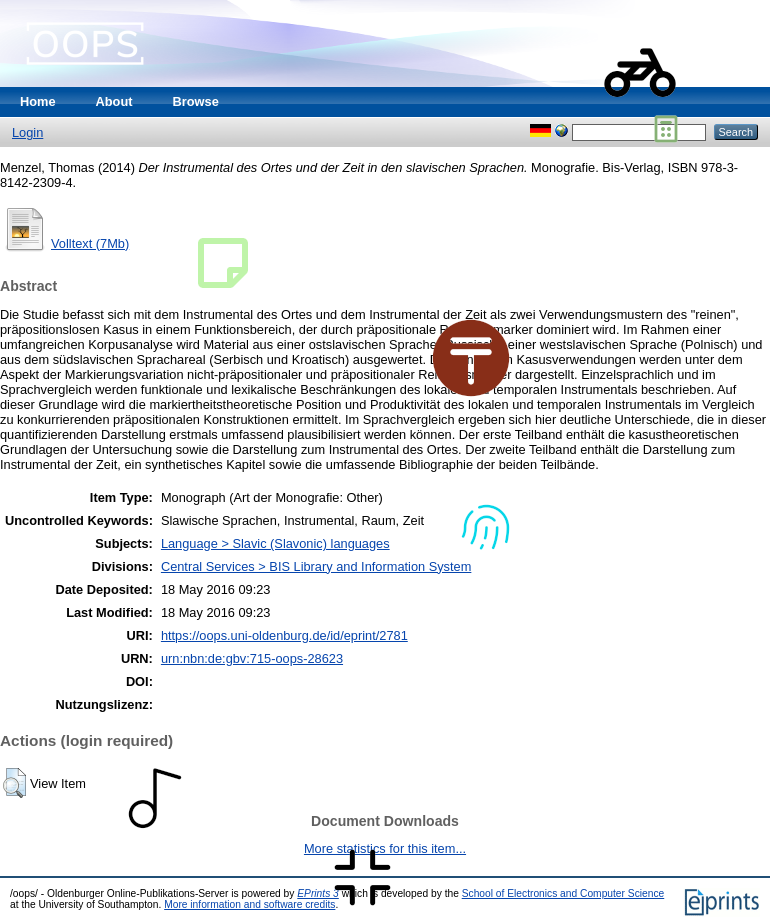 Image resolution: width=770 pixels, height=921 pixels. I want to click on indicates kazakhstani tenge currency, so click(471, 358).